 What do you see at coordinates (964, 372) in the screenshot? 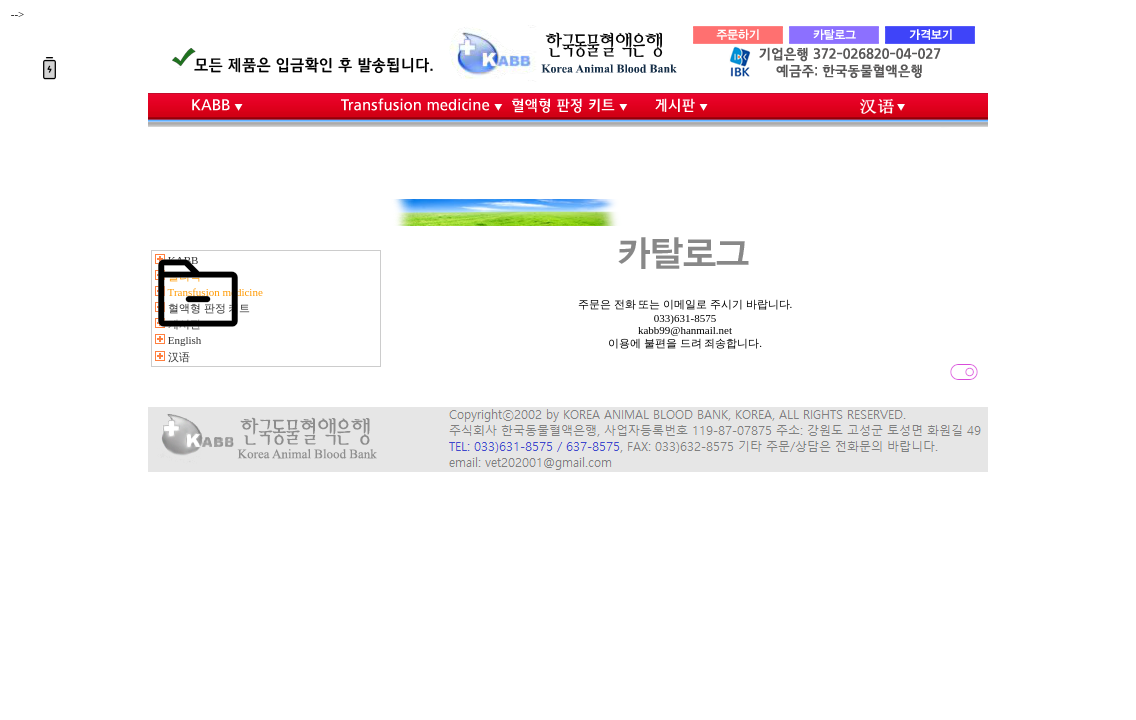
I see `toggle switch in the on position` at bounding box center [964, 372].